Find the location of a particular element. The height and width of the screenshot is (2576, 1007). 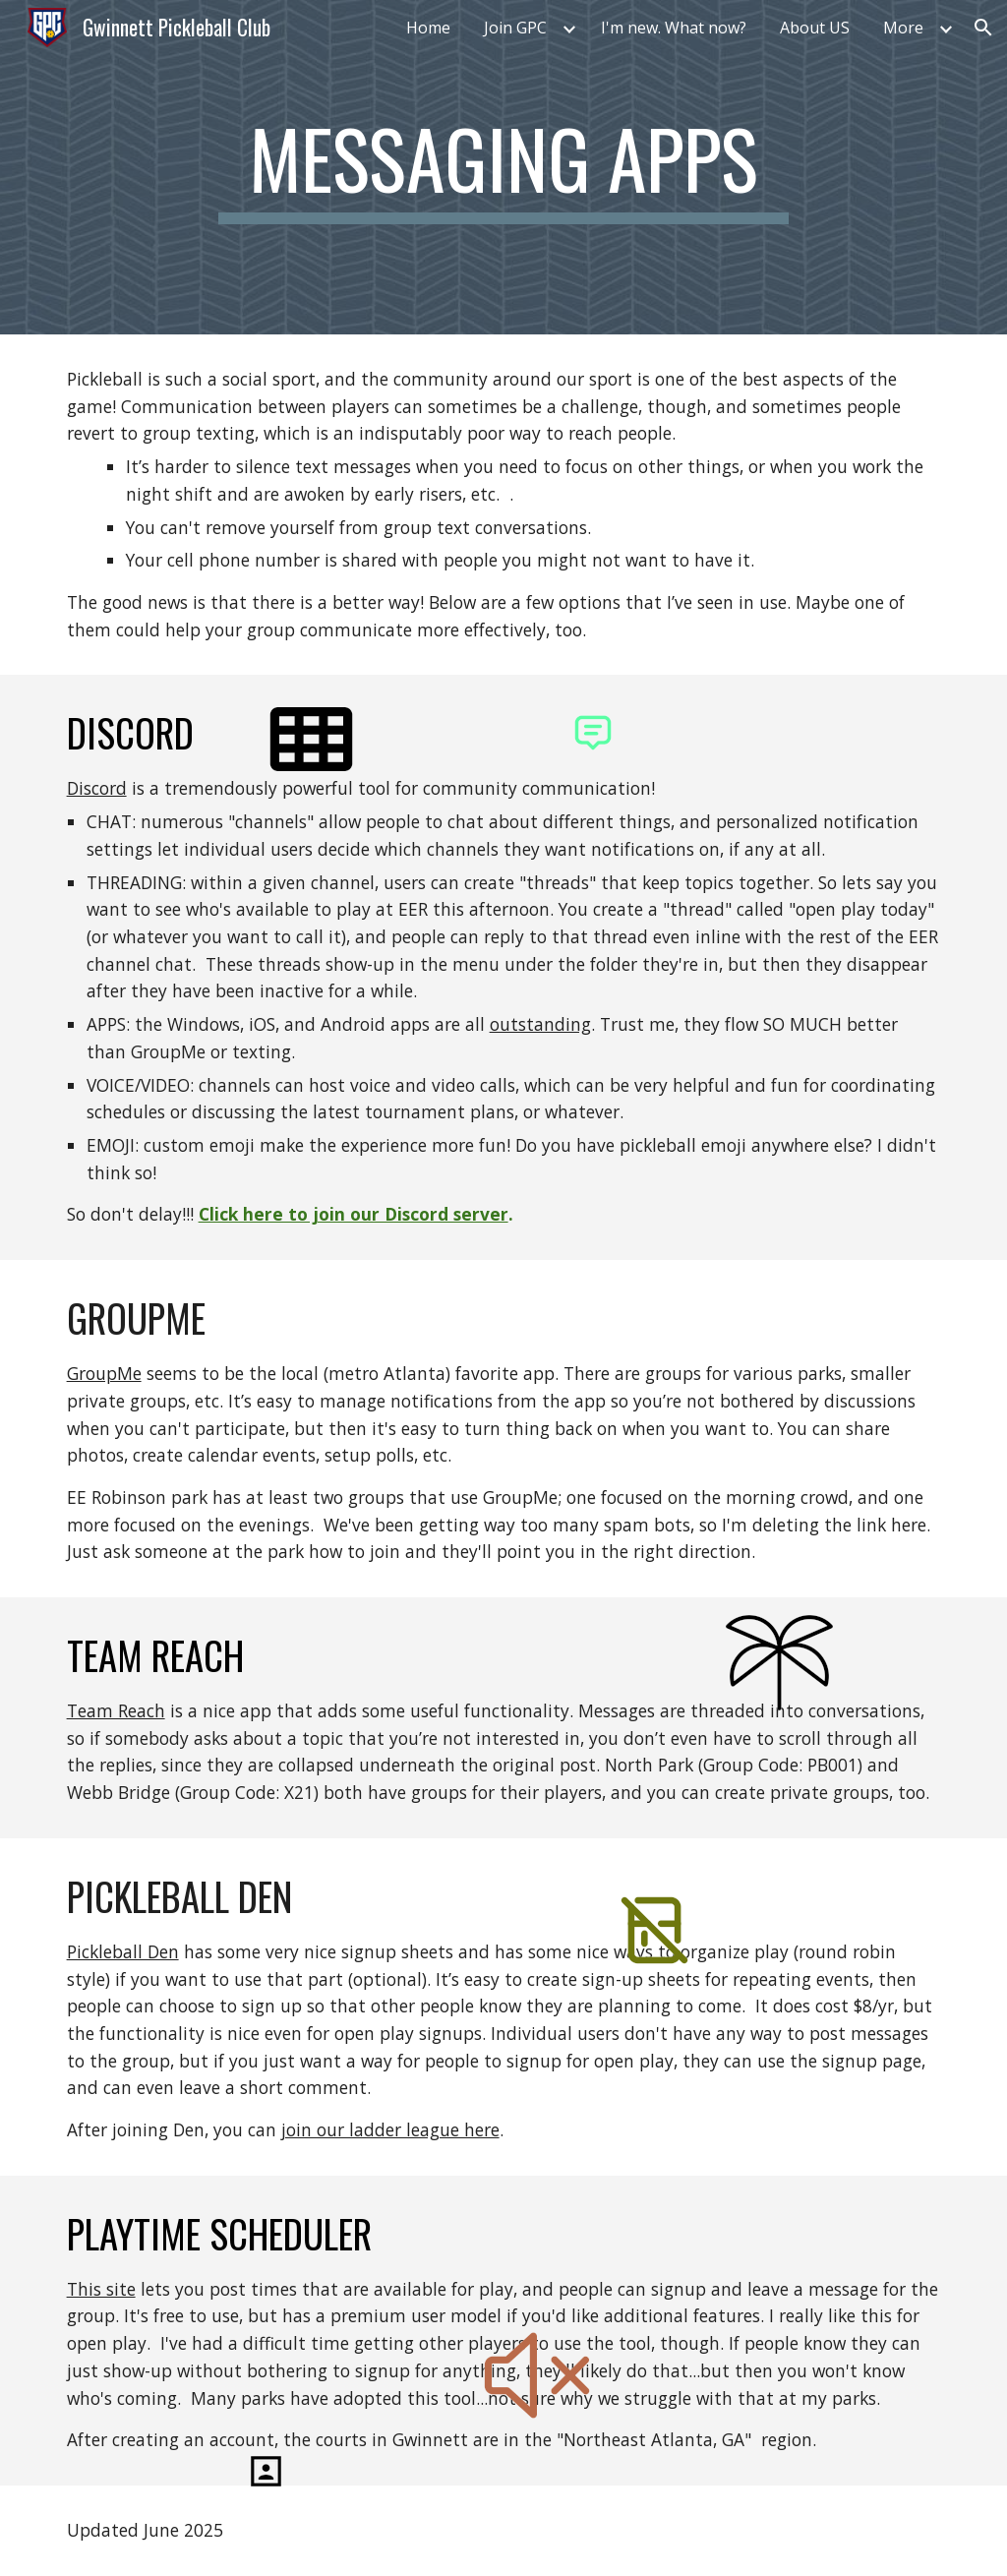

open messaging or chat is located at coordinates (593, 732).